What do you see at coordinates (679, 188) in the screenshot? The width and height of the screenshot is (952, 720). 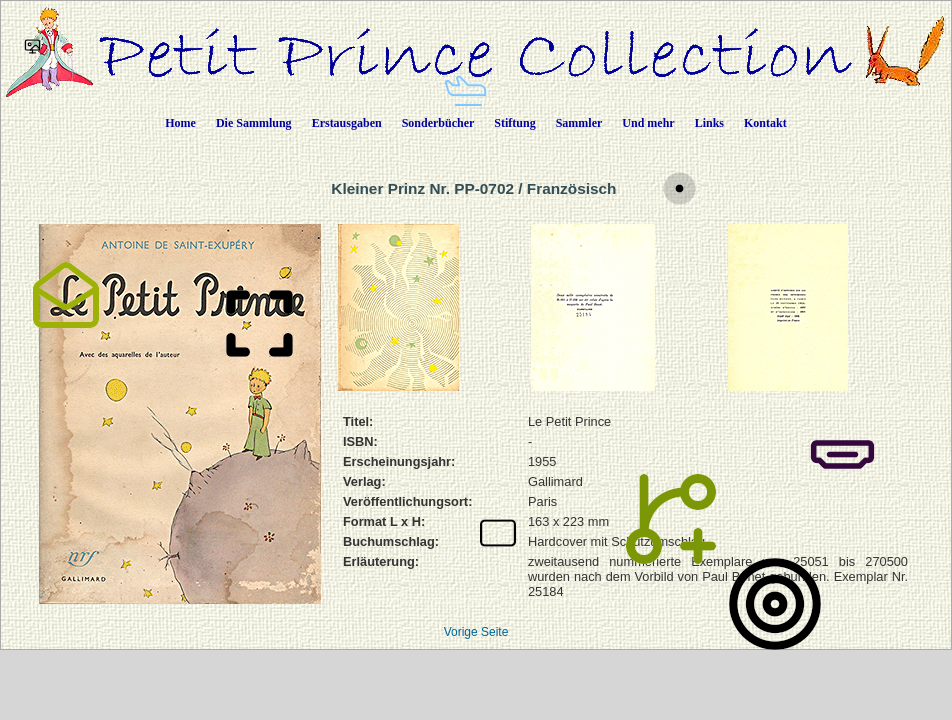 I see `indicates an unread notification or new item` at bounding box center [679, 188].